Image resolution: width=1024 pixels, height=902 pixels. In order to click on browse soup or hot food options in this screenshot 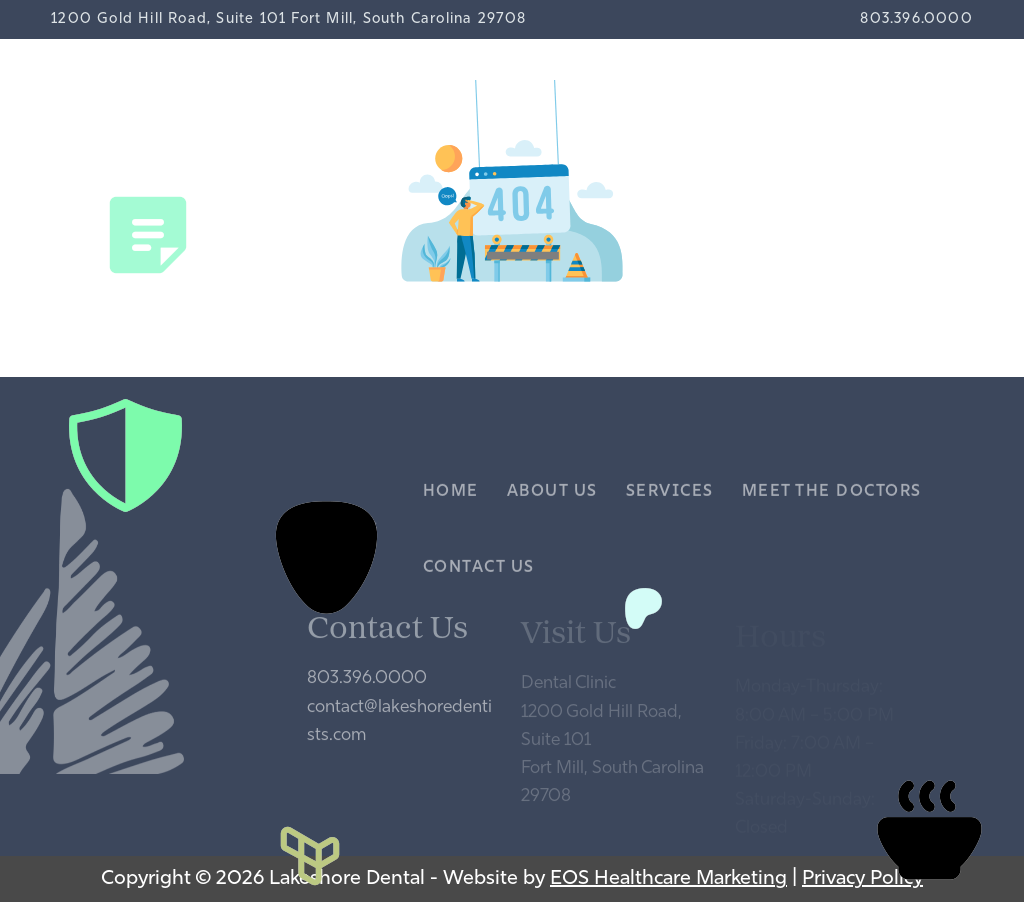, I will do `click(929, 827)`.